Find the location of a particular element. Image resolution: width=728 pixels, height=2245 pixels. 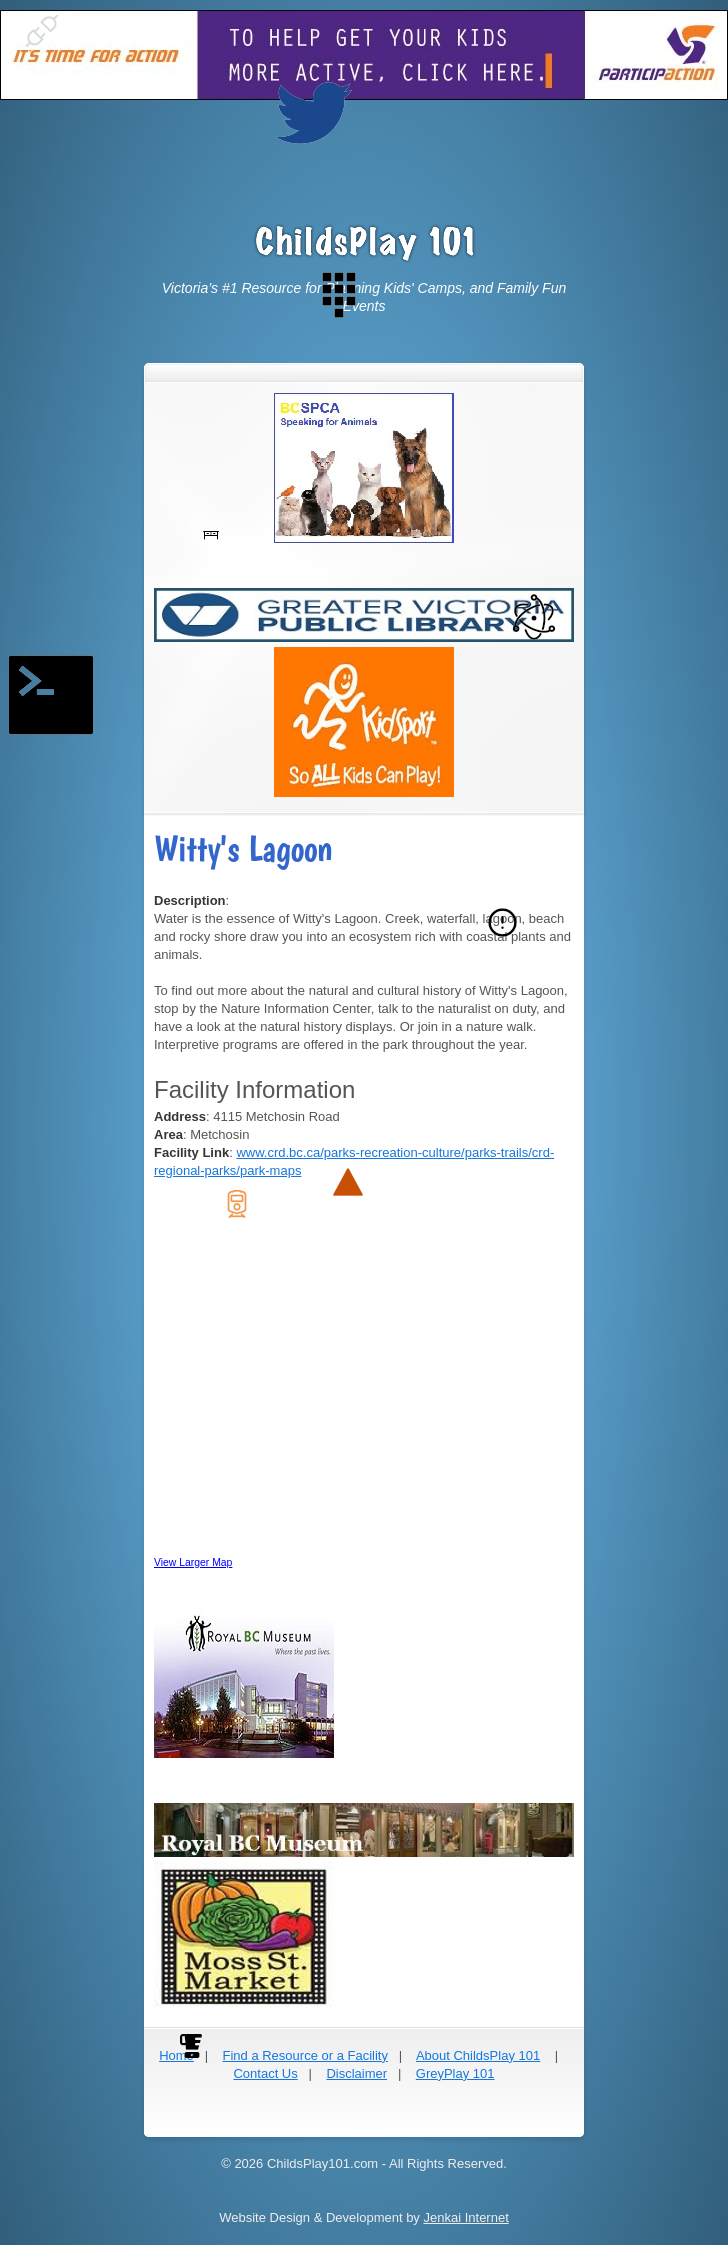

access blender 3D software is located at coordinates (192, 2046).